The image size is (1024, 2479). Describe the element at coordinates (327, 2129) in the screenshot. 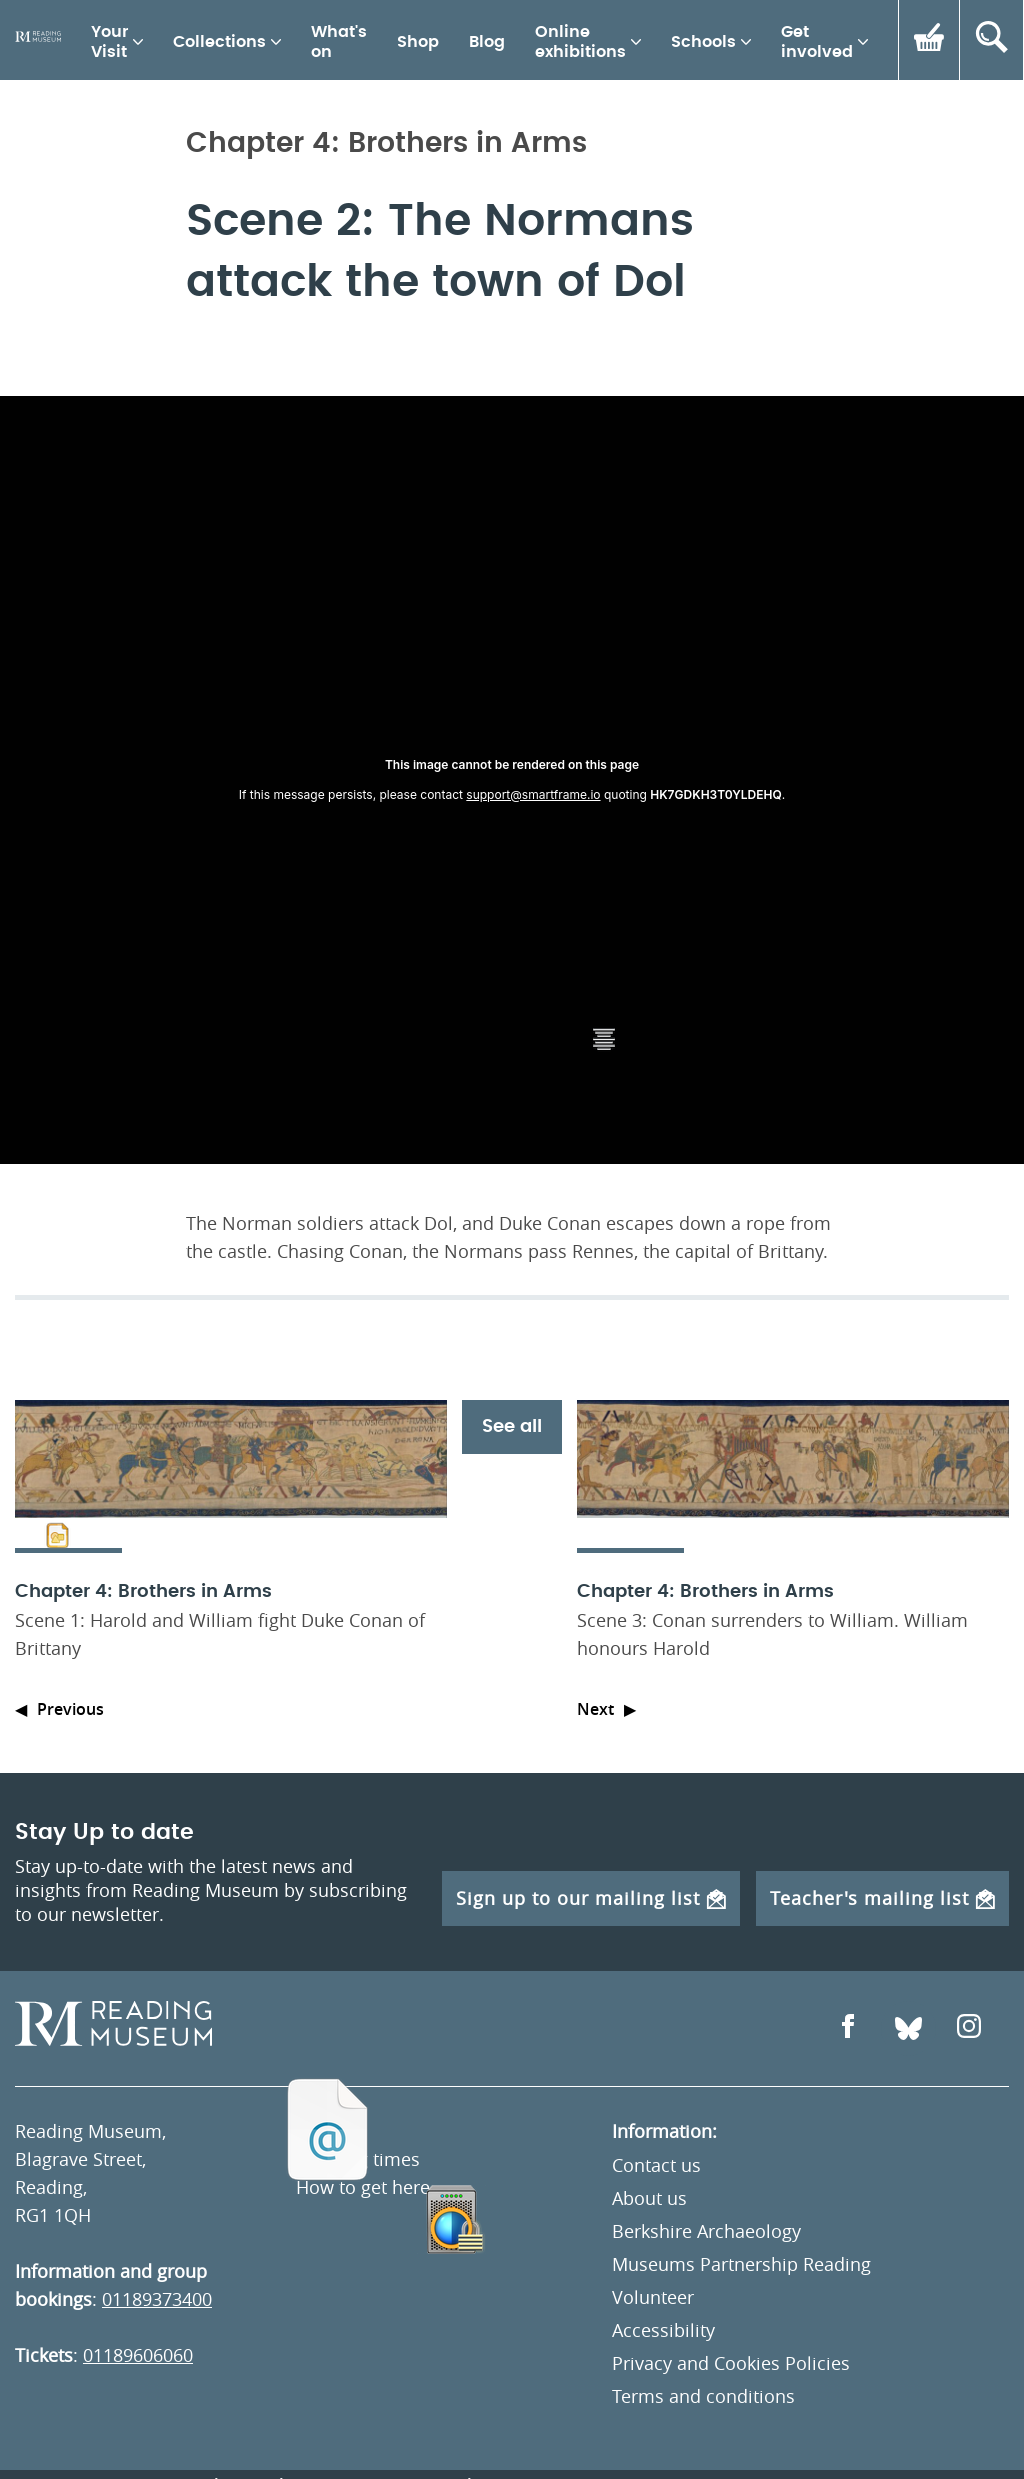

I see `an email message file or .eml attachment` at that location.